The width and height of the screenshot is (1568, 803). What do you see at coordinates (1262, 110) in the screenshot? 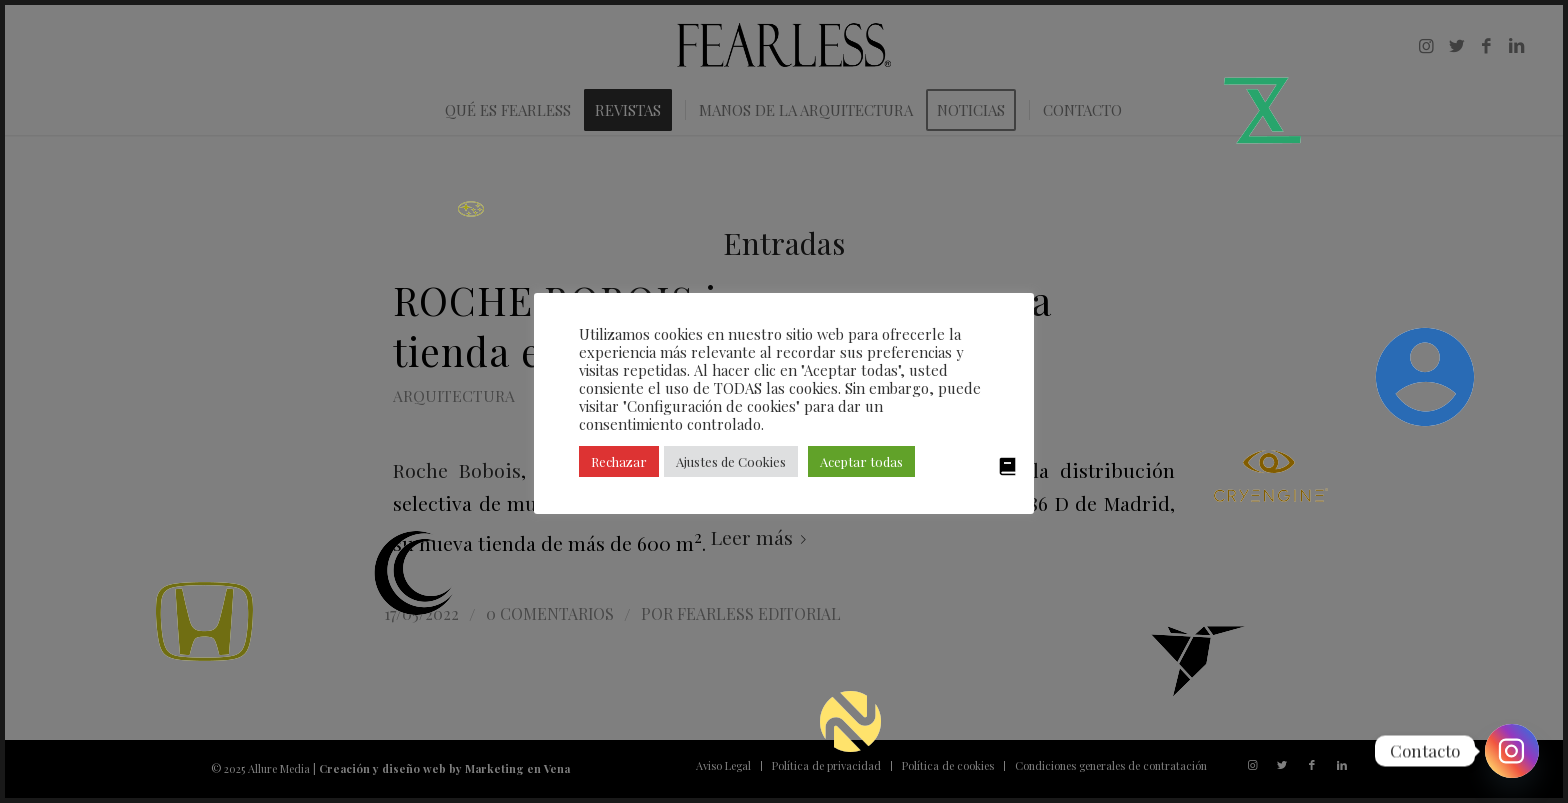
I see `tuxedo computers brand logo` at bounding box center [1262, 110].